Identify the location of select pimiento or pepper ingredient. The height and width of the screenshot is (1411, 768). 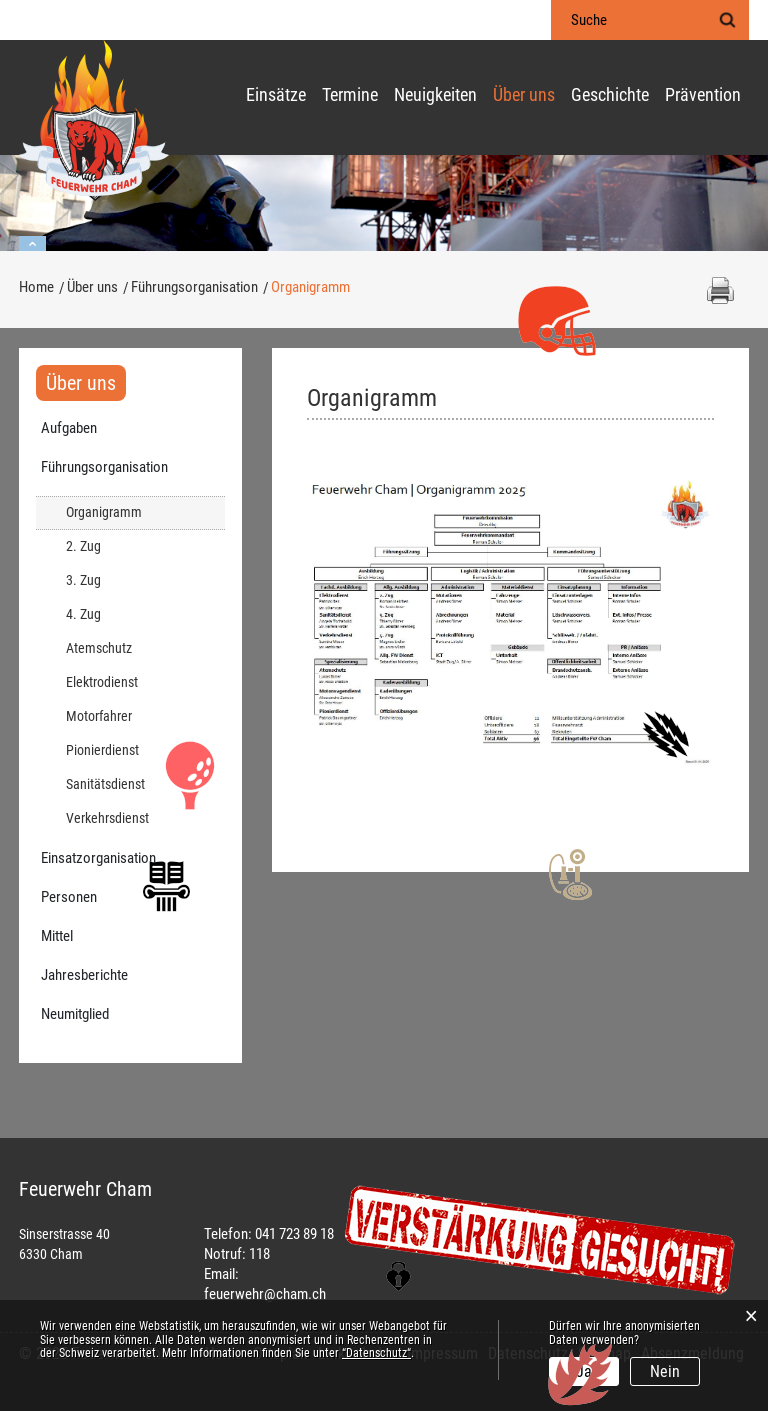
(580, 1374).